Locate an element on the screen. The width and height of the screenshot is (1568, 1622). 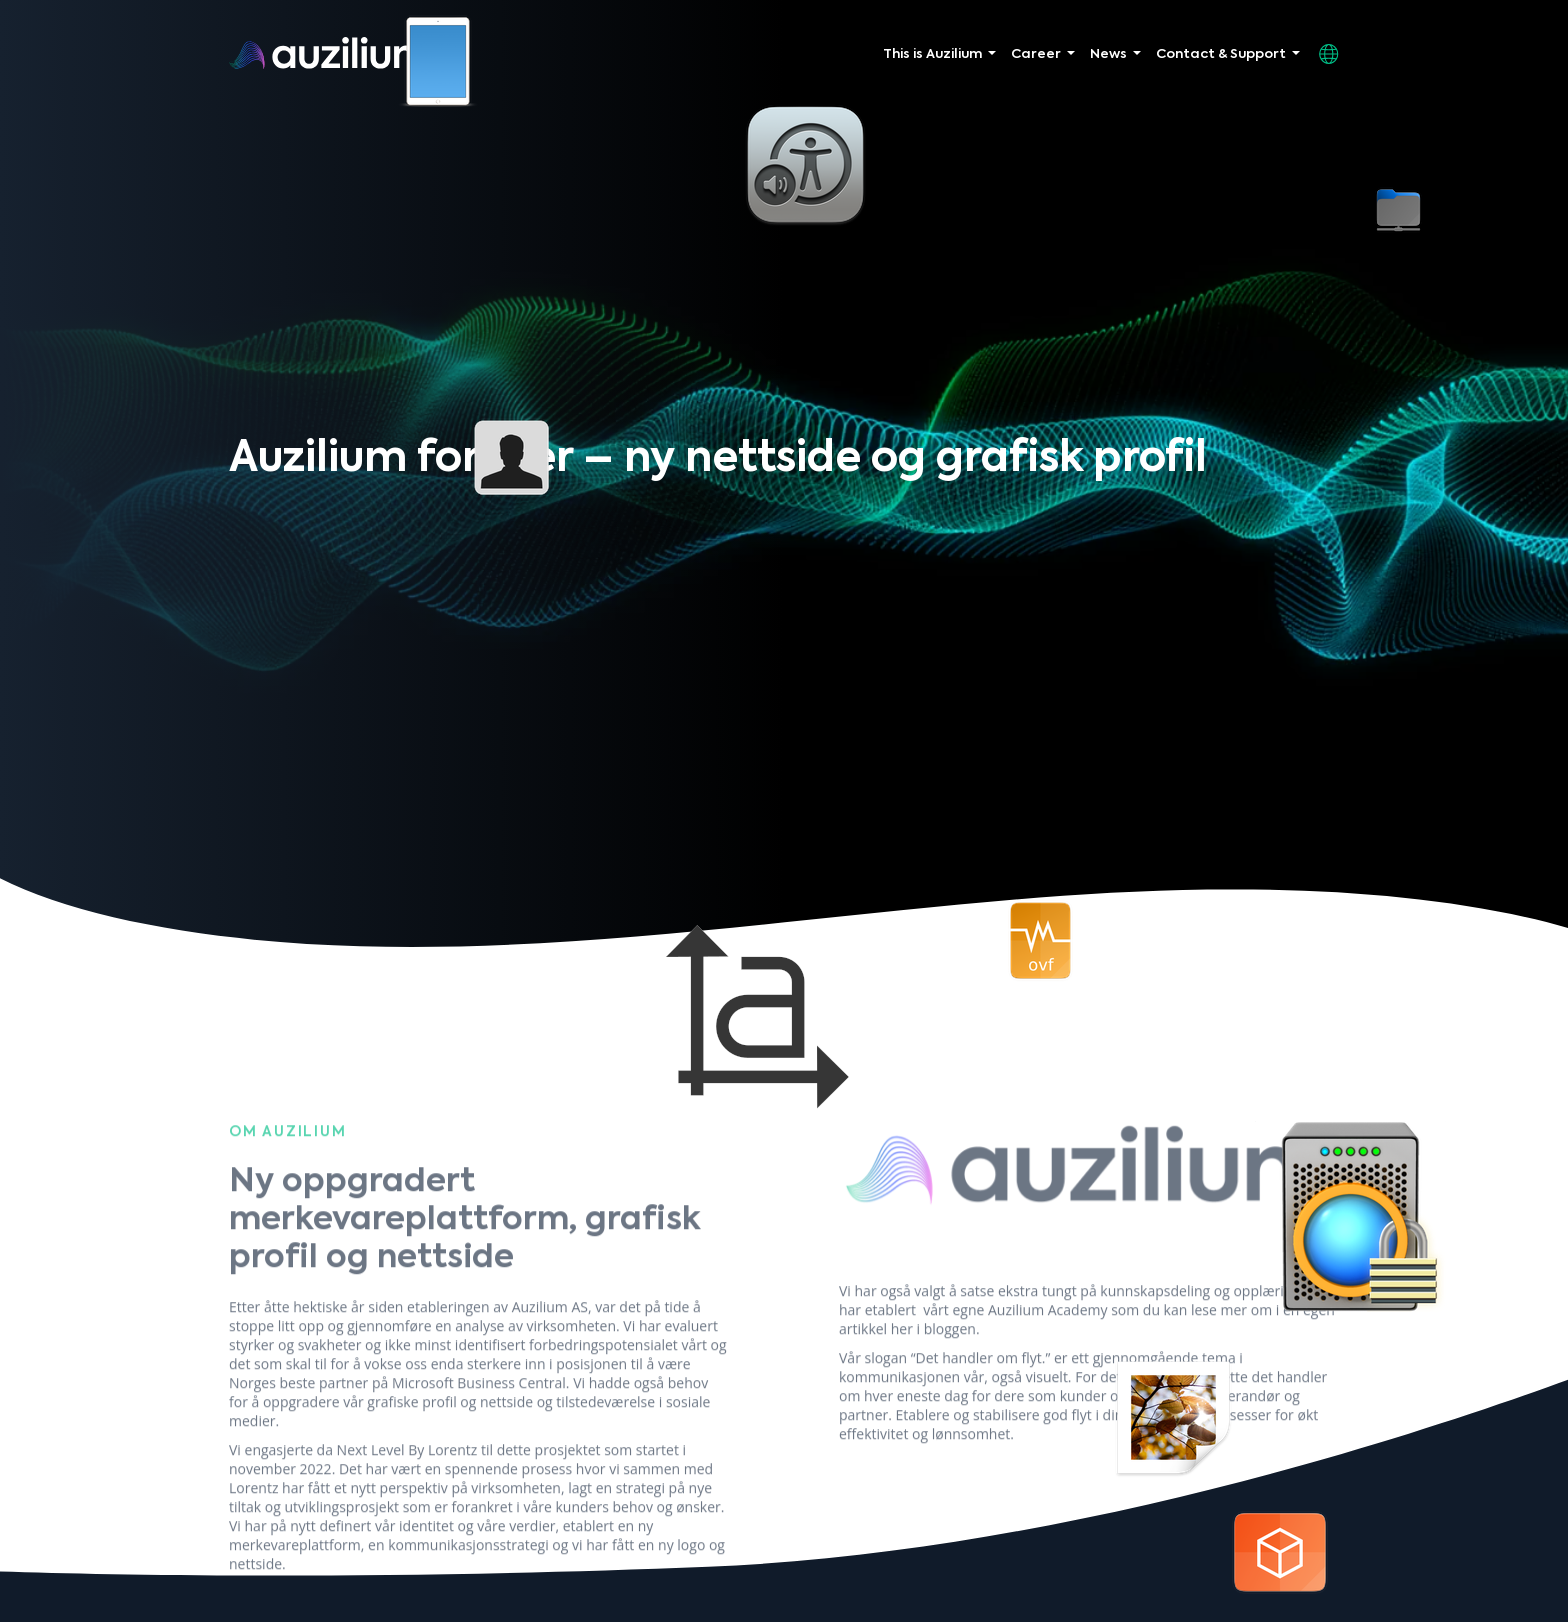
open a 3ds file is located at coordinates (1280, 1549).